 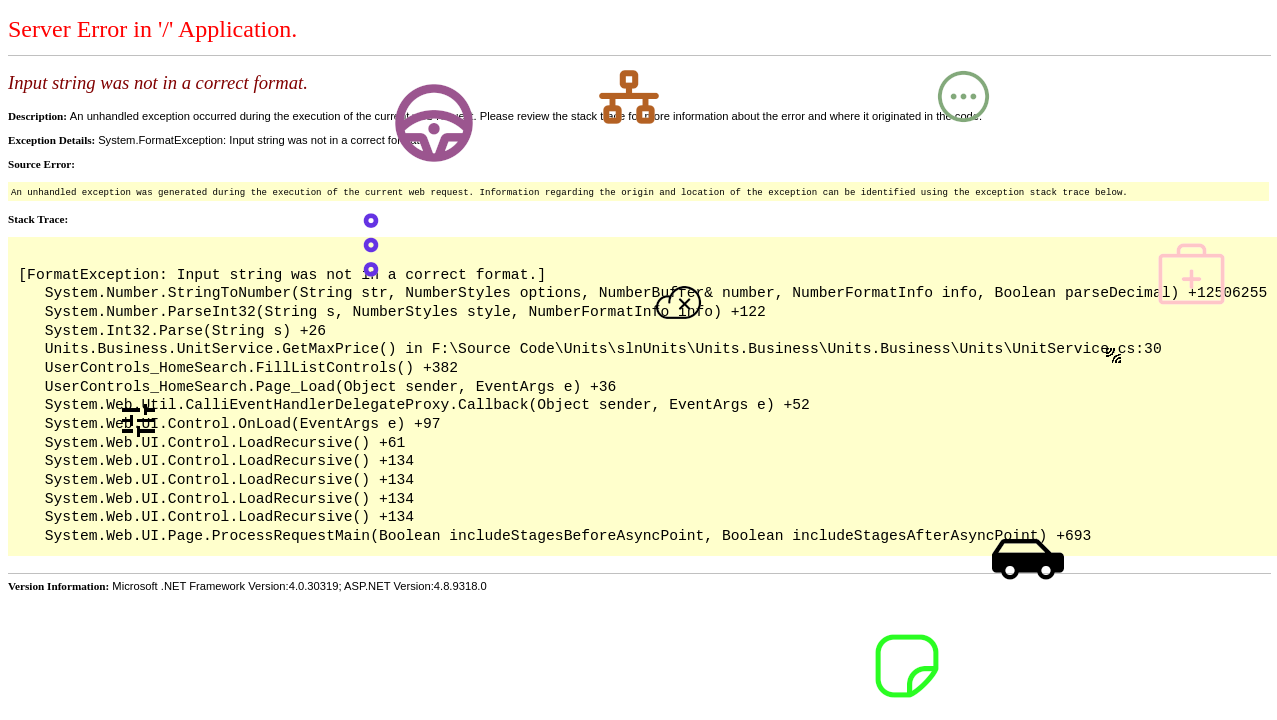 I want to click on access first aid or medical resources, so click(x=1191, y=276).